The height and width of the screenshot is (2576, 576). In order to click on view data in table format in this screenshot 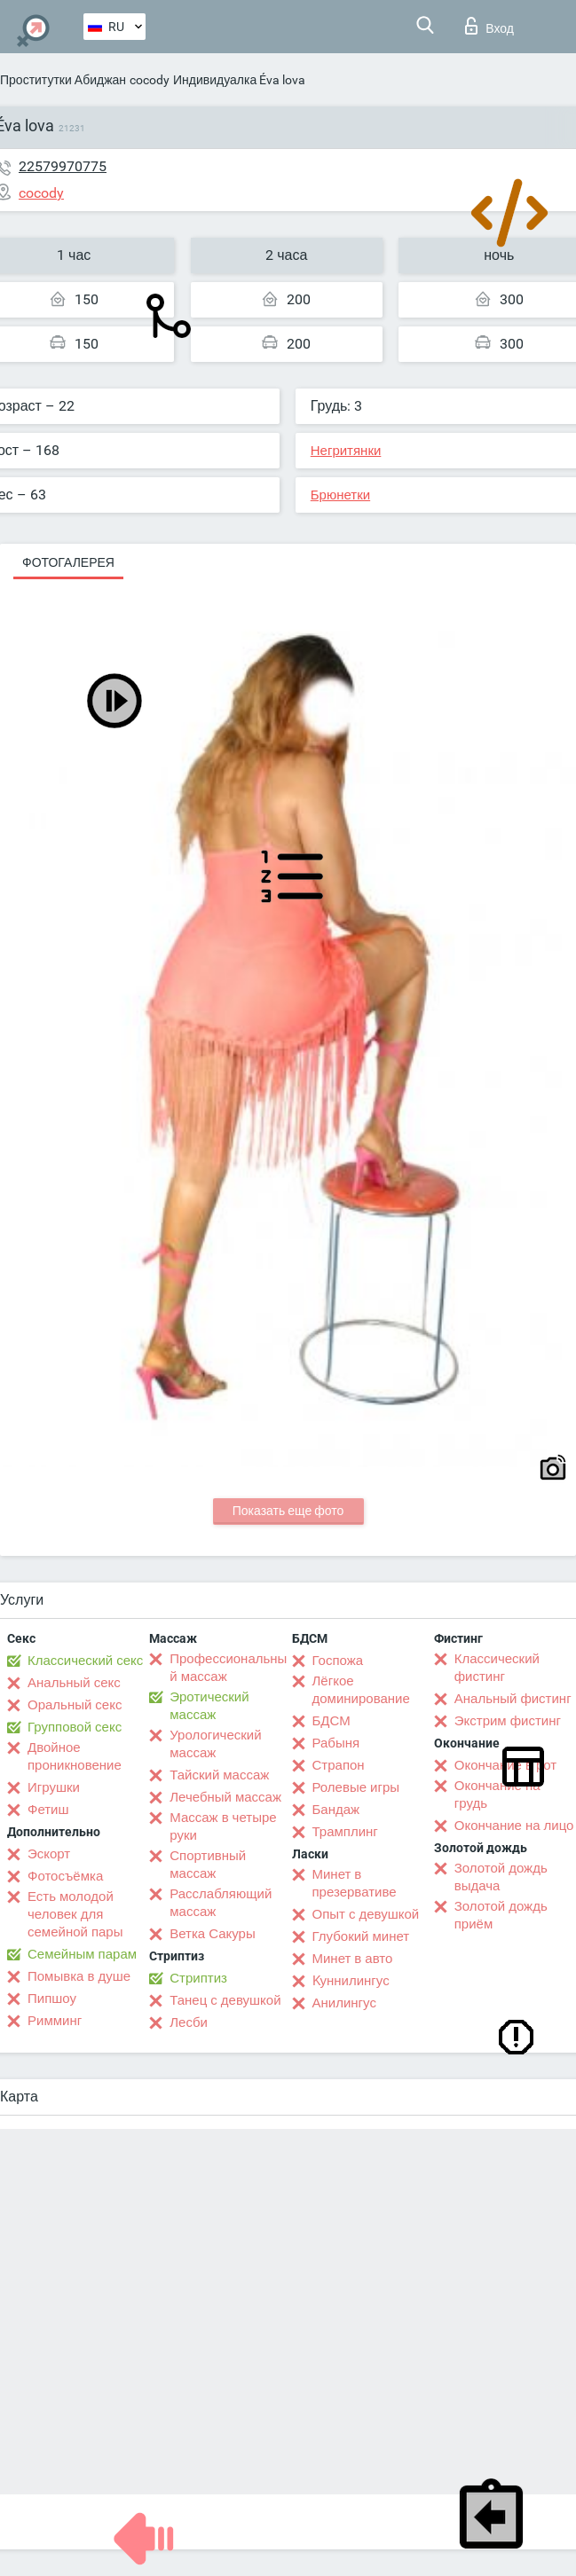, I will do `click(522, 1766)`.